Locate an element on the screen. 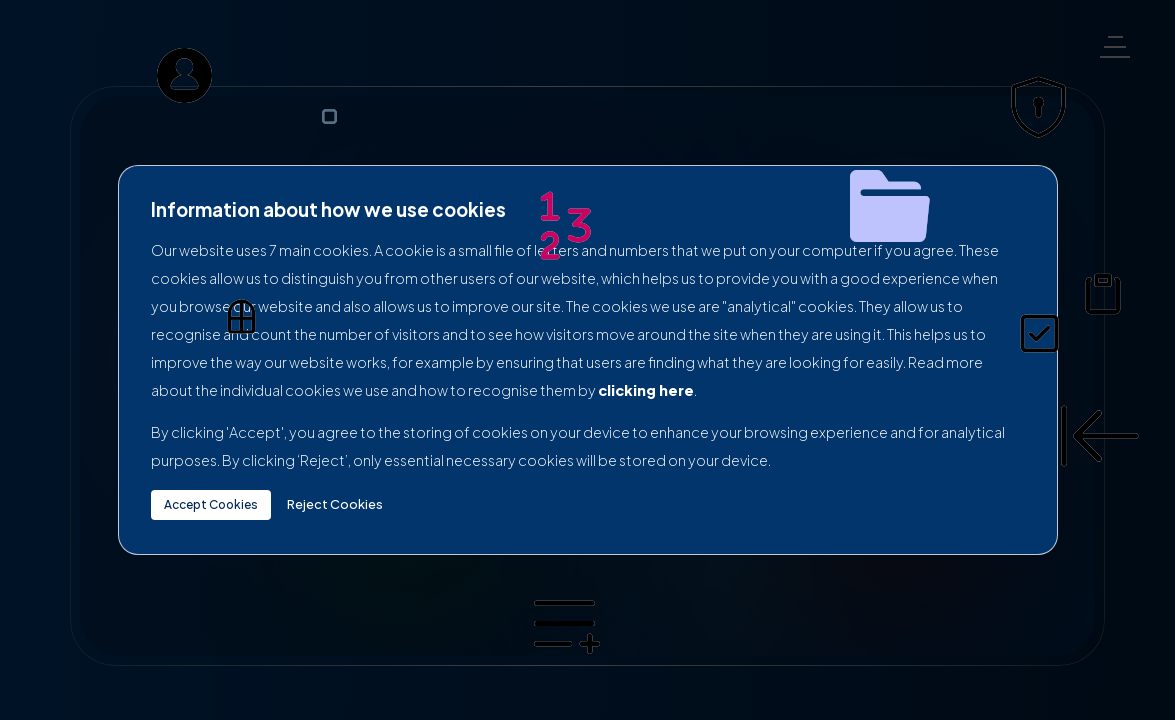 The height and width of the screenshot is (720, 1175). open a new window is located at coordinates (241, 316).